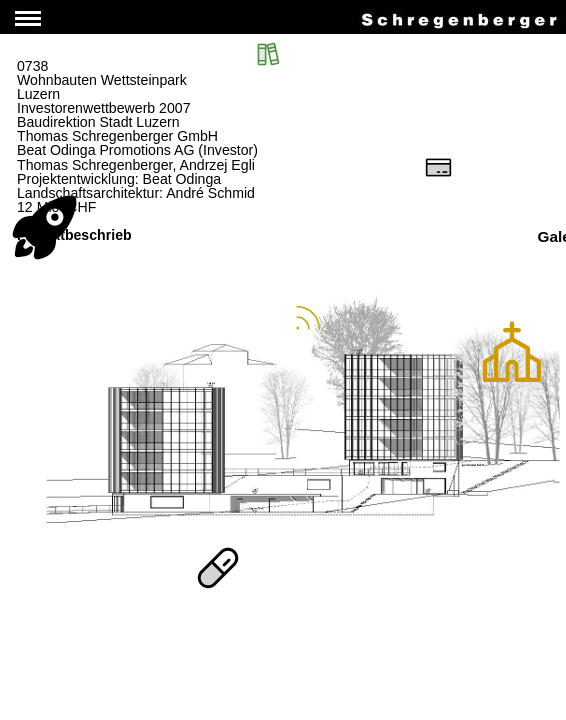  I want to click on indicates a nearby church or place of worship, so click(512, 355).